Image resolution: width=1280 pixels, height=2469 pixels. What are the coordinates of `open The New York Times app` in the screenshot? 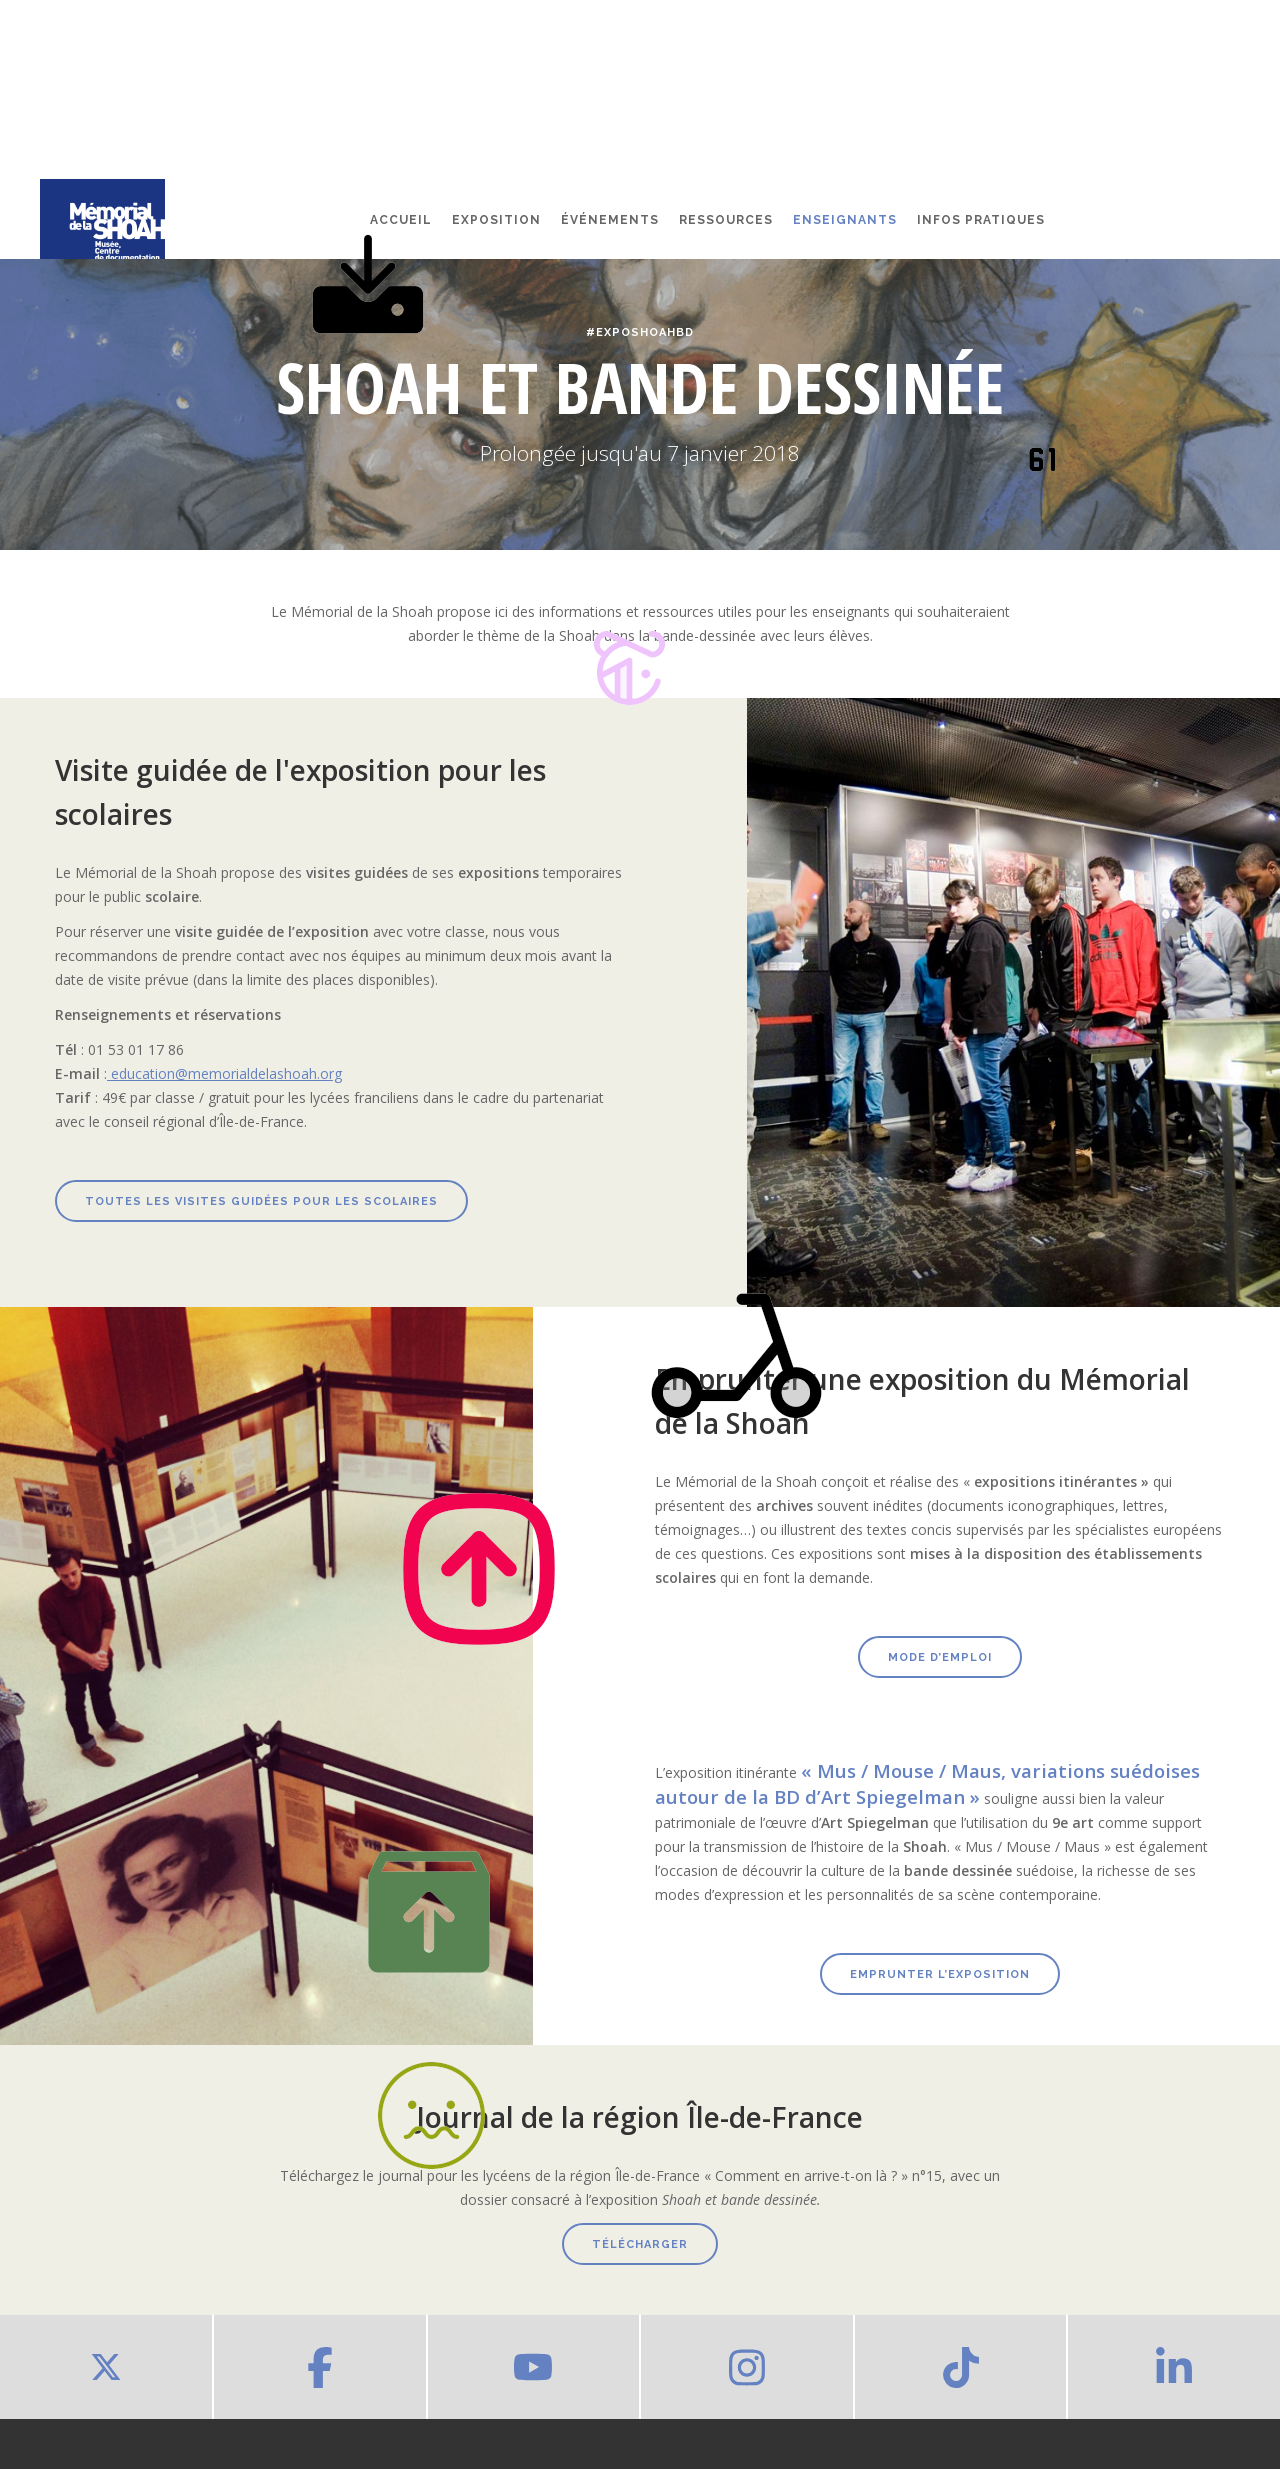 It's located at (629, 666).